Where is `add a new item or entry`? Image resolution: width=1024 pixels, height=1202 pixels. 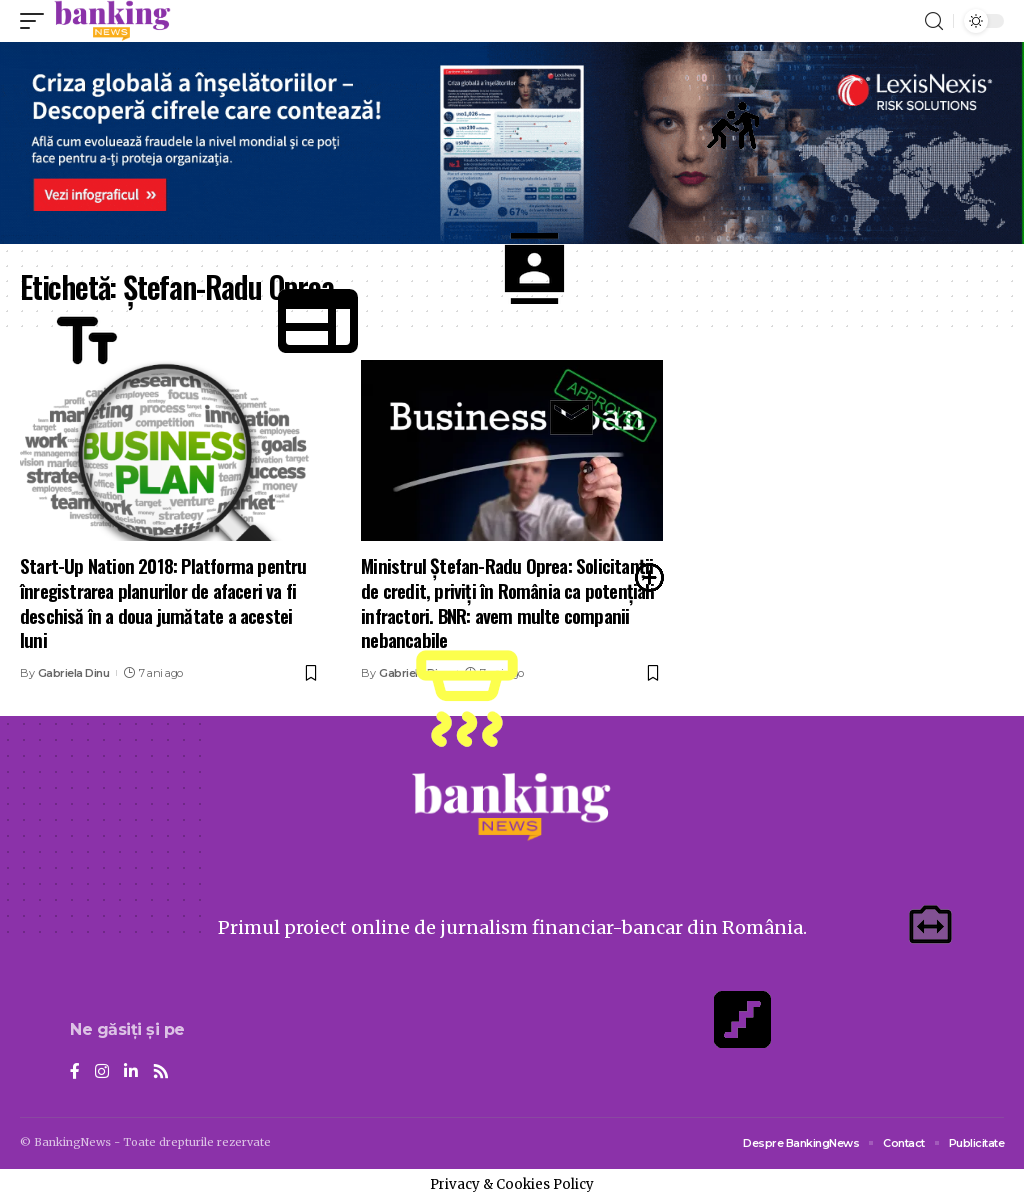
add a new item or entry is located at coordinates (649, 577).